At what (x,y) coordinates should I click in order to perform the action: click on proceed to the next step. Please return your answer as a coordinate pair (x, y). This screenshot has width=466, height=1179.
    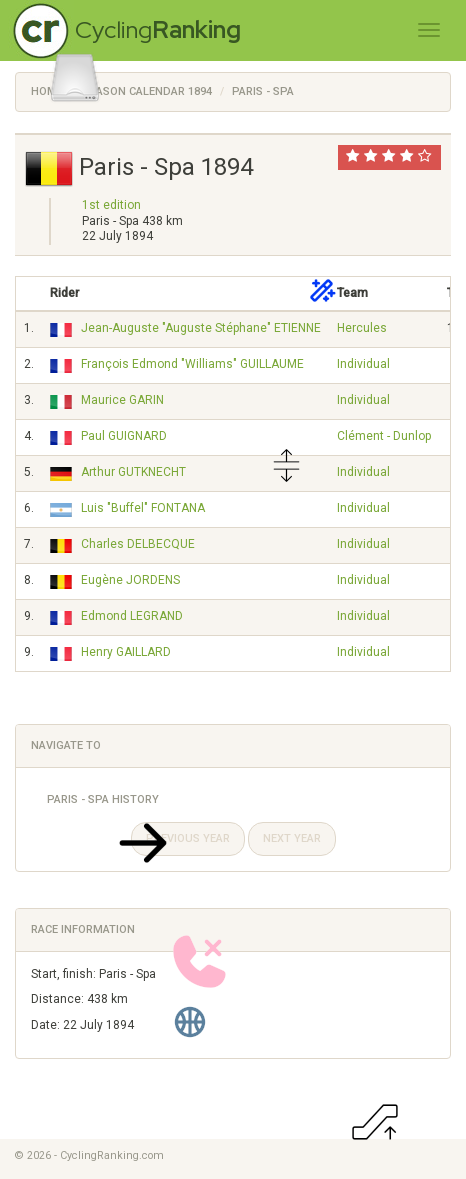
    Looking at the image, I should click on (143, 843).